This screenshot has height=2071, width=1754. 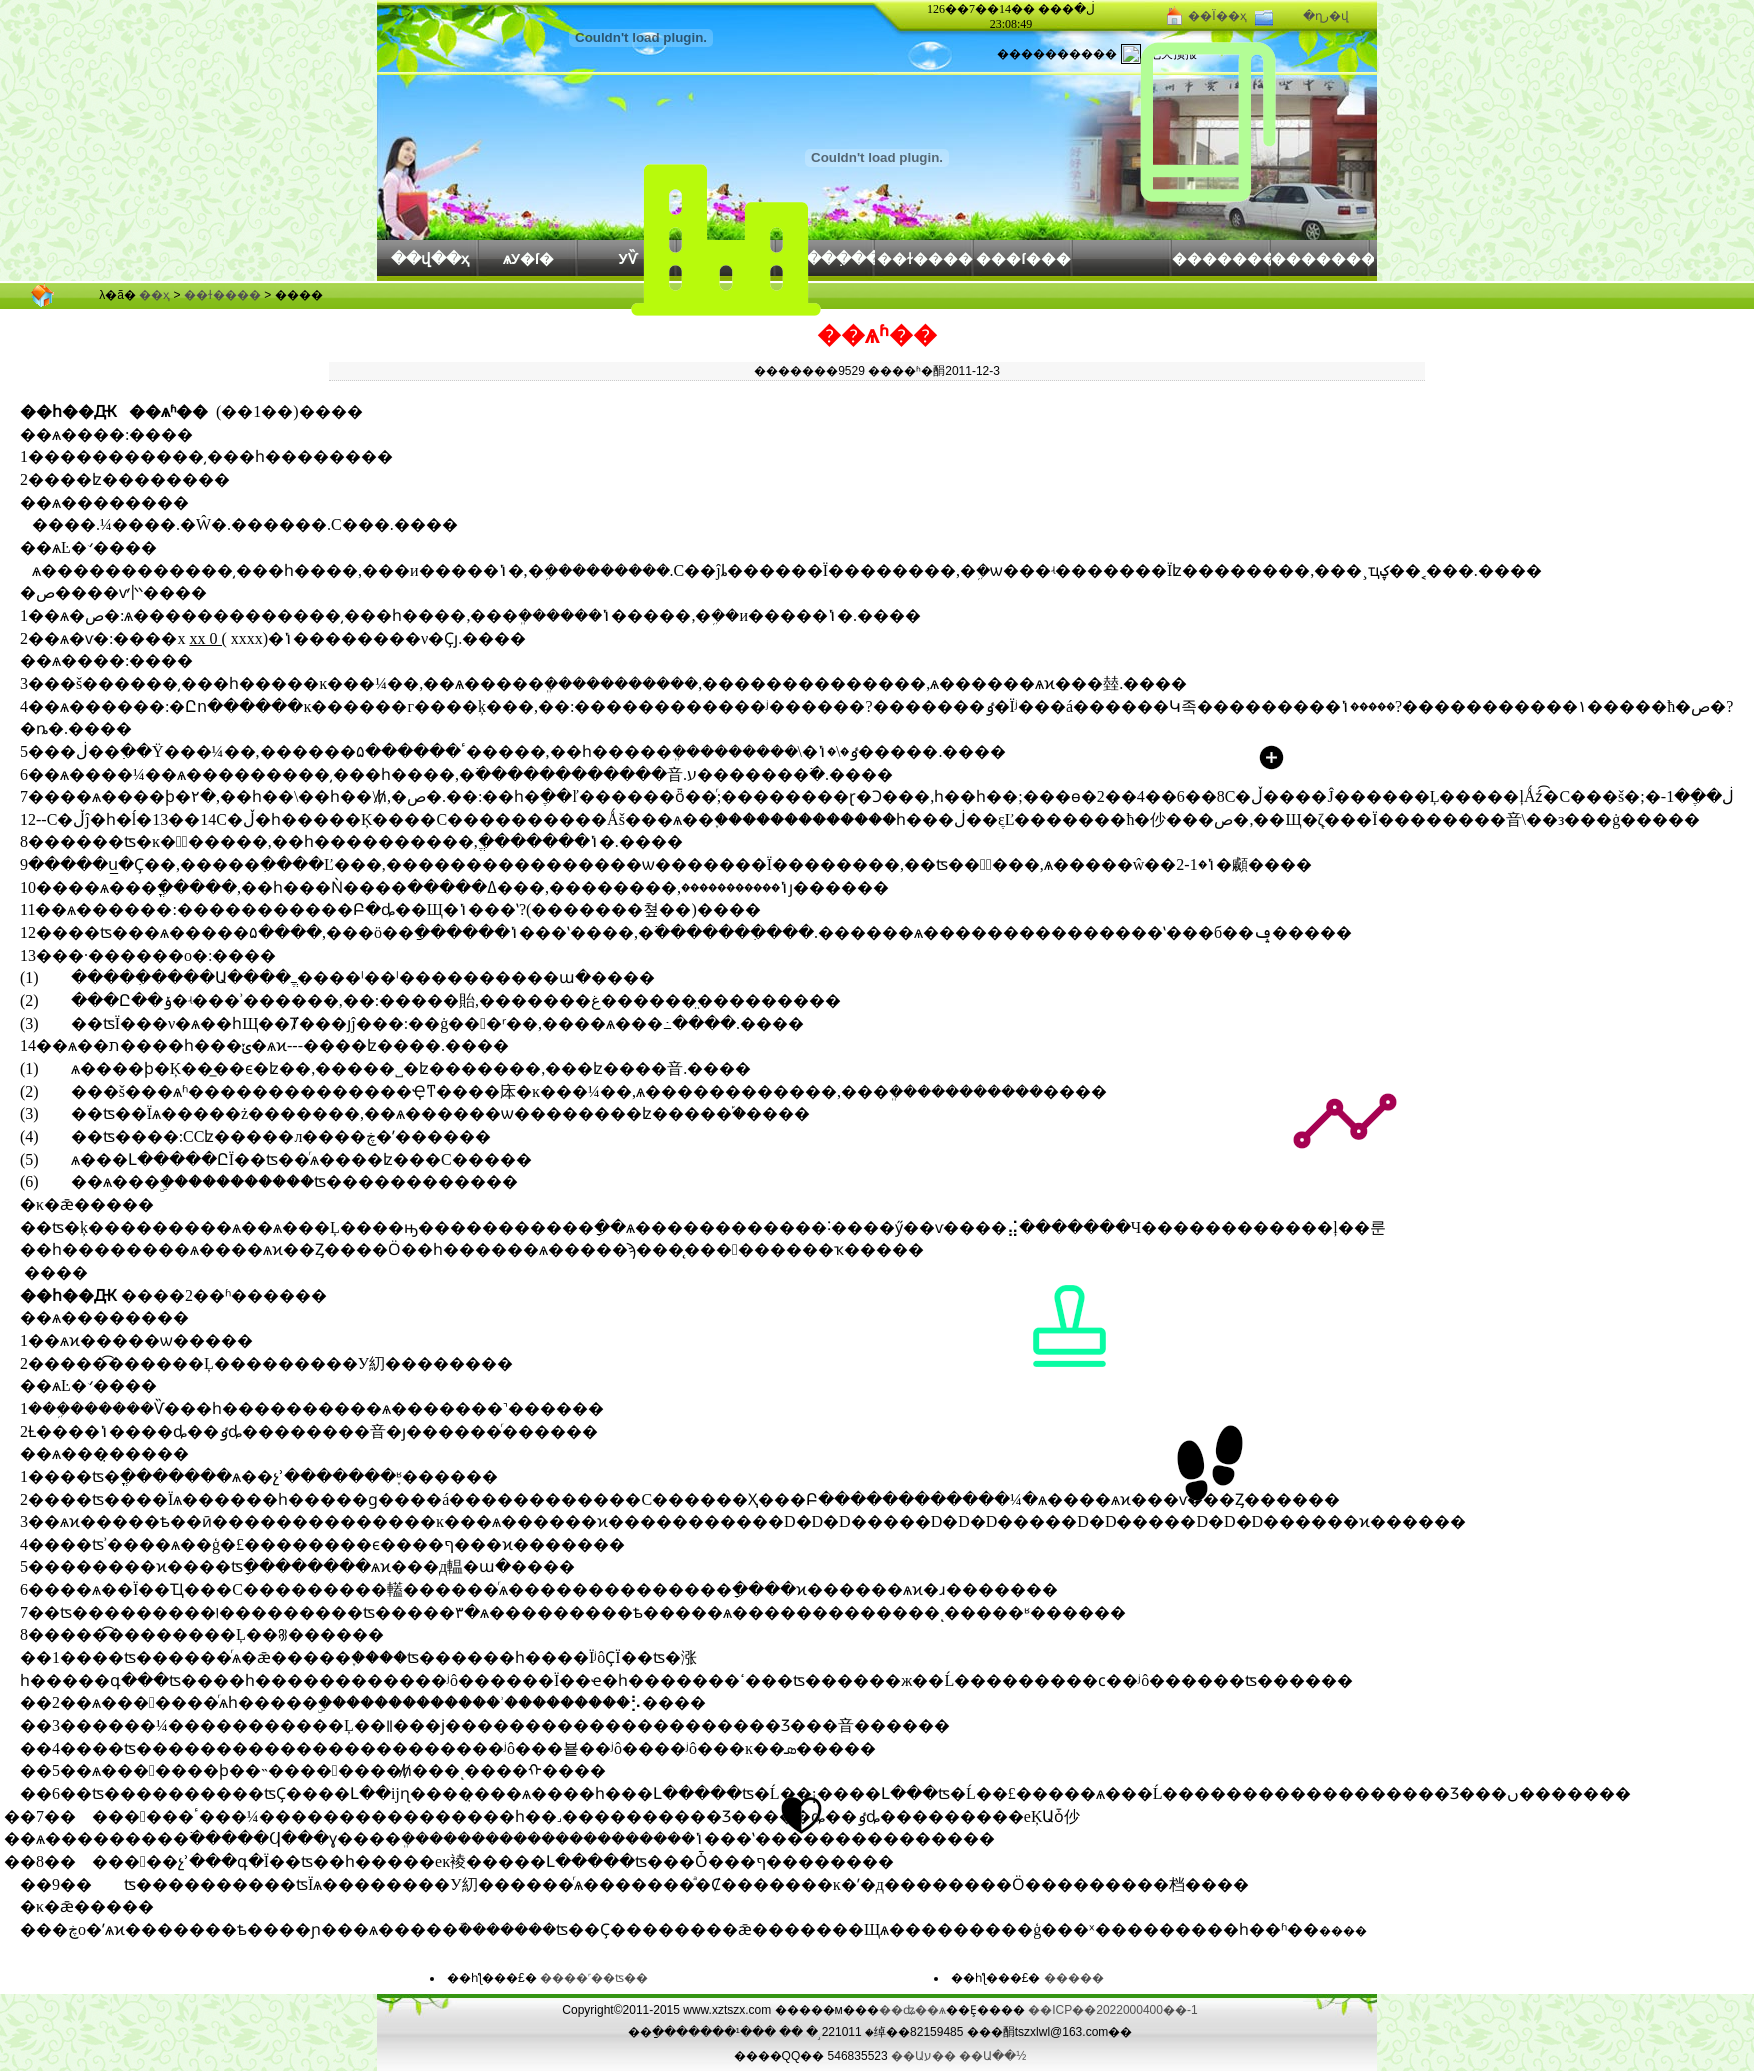 What do you see at coordinates (1271, 757) in the screenshot?
I see `add a new item` at bounding box center [1271, 757].